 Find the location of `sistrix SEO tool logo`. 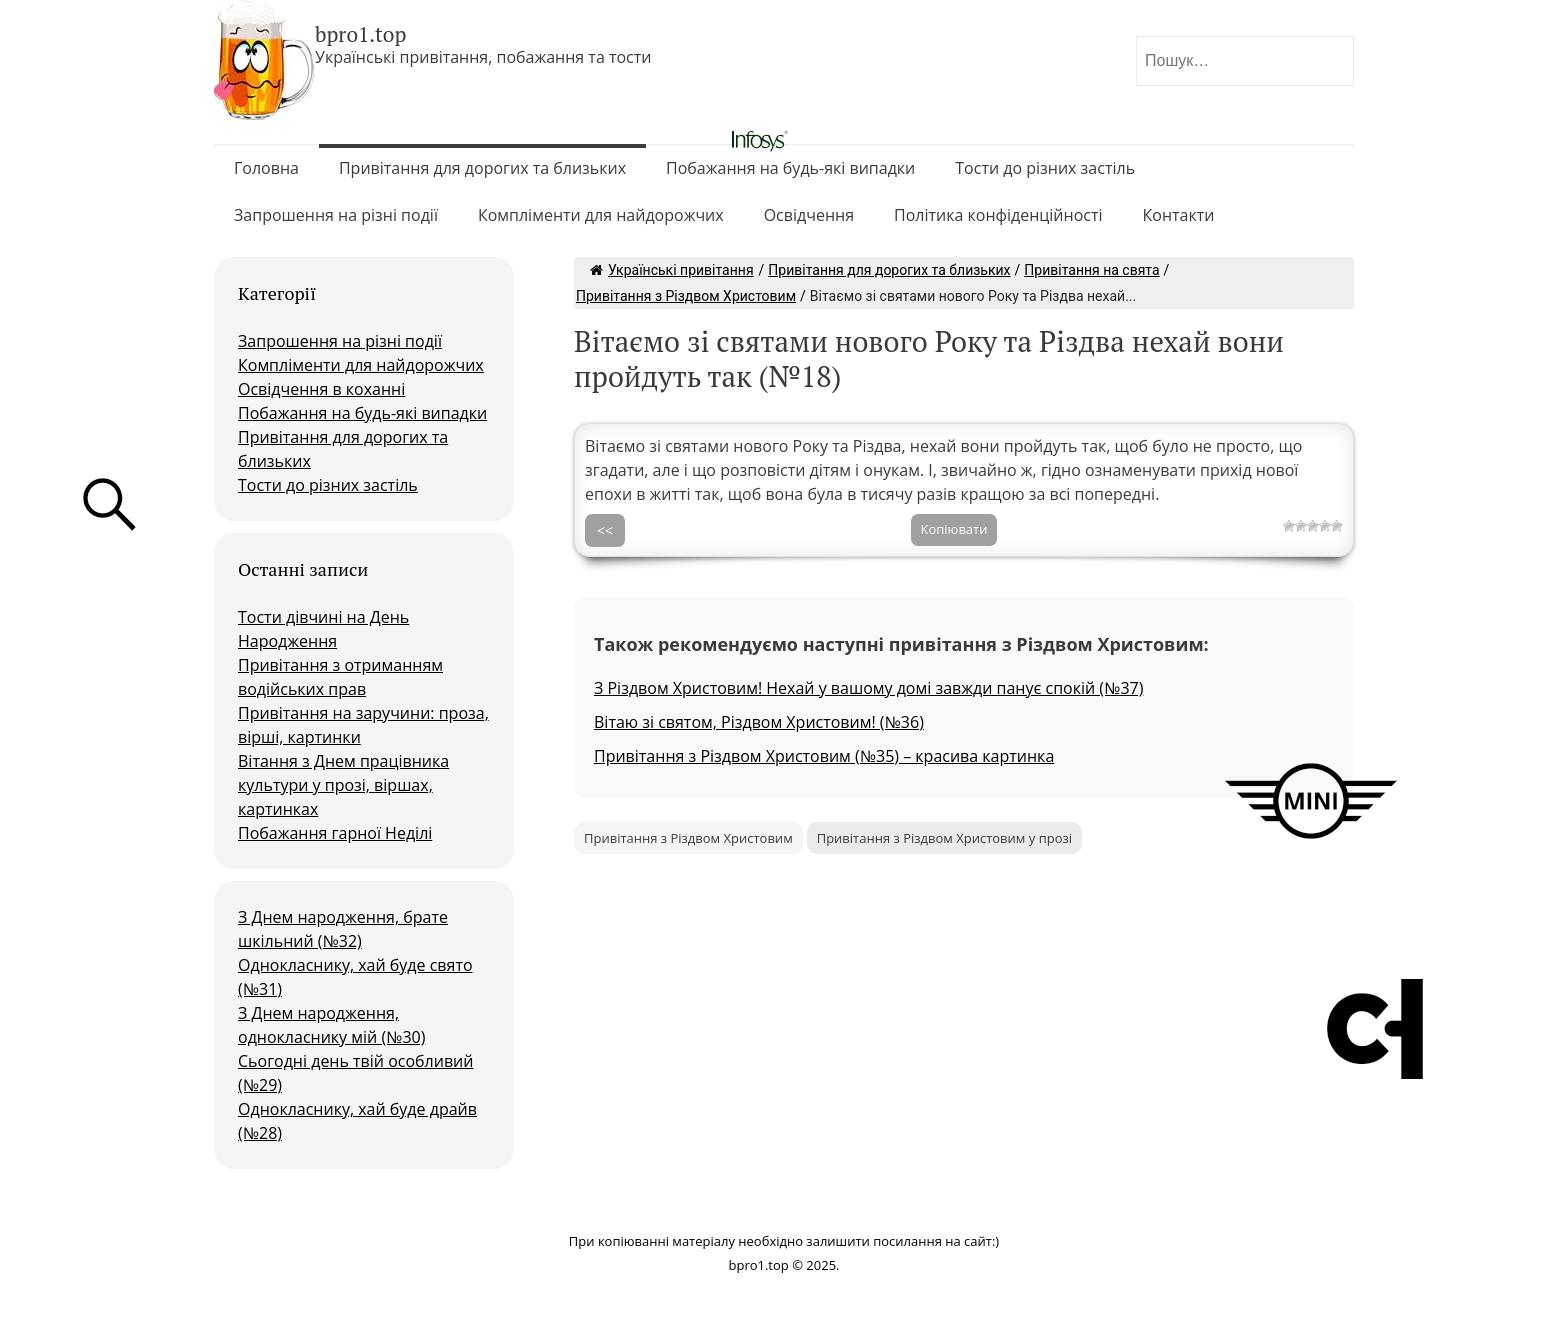

sistrix SEO tool logo is located at coordinates (109, 504).